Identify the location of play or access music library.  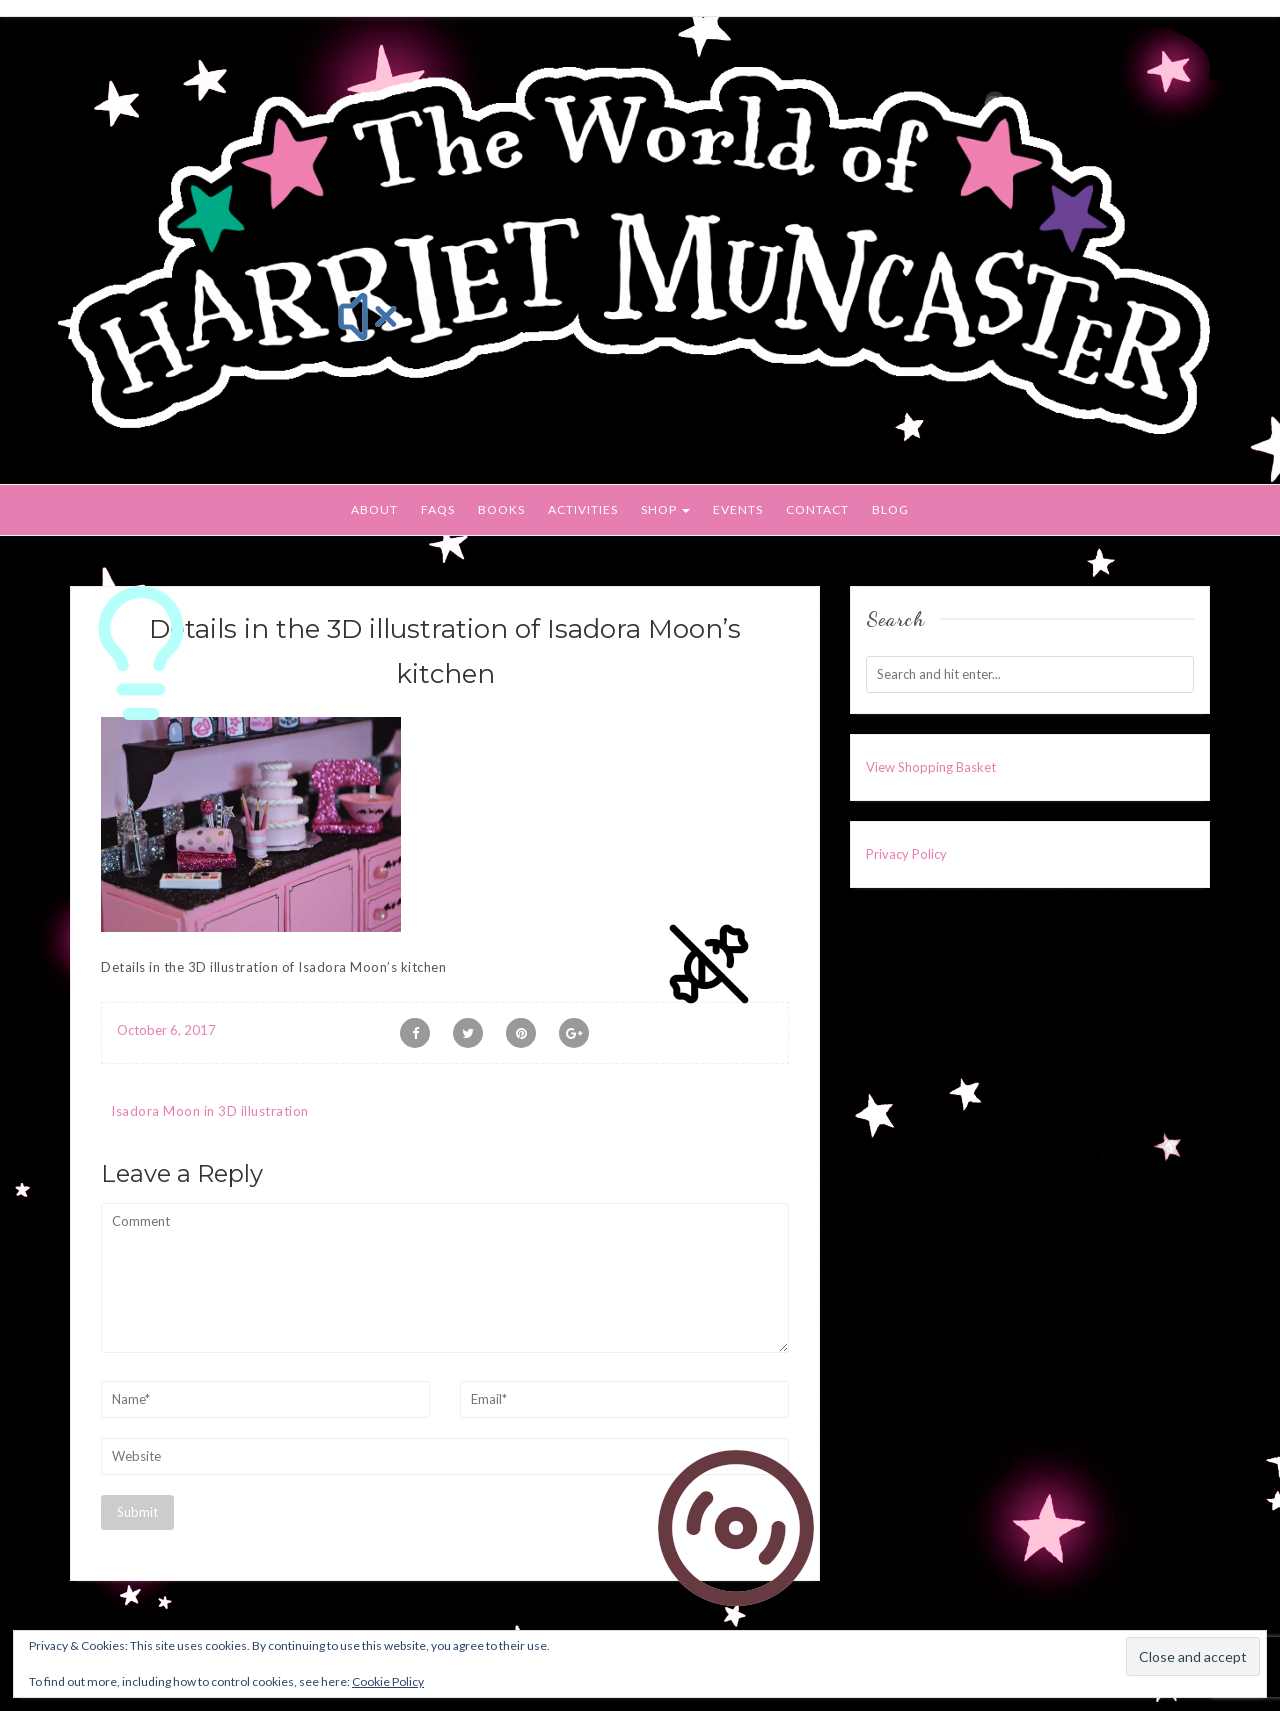
(736, 1528).